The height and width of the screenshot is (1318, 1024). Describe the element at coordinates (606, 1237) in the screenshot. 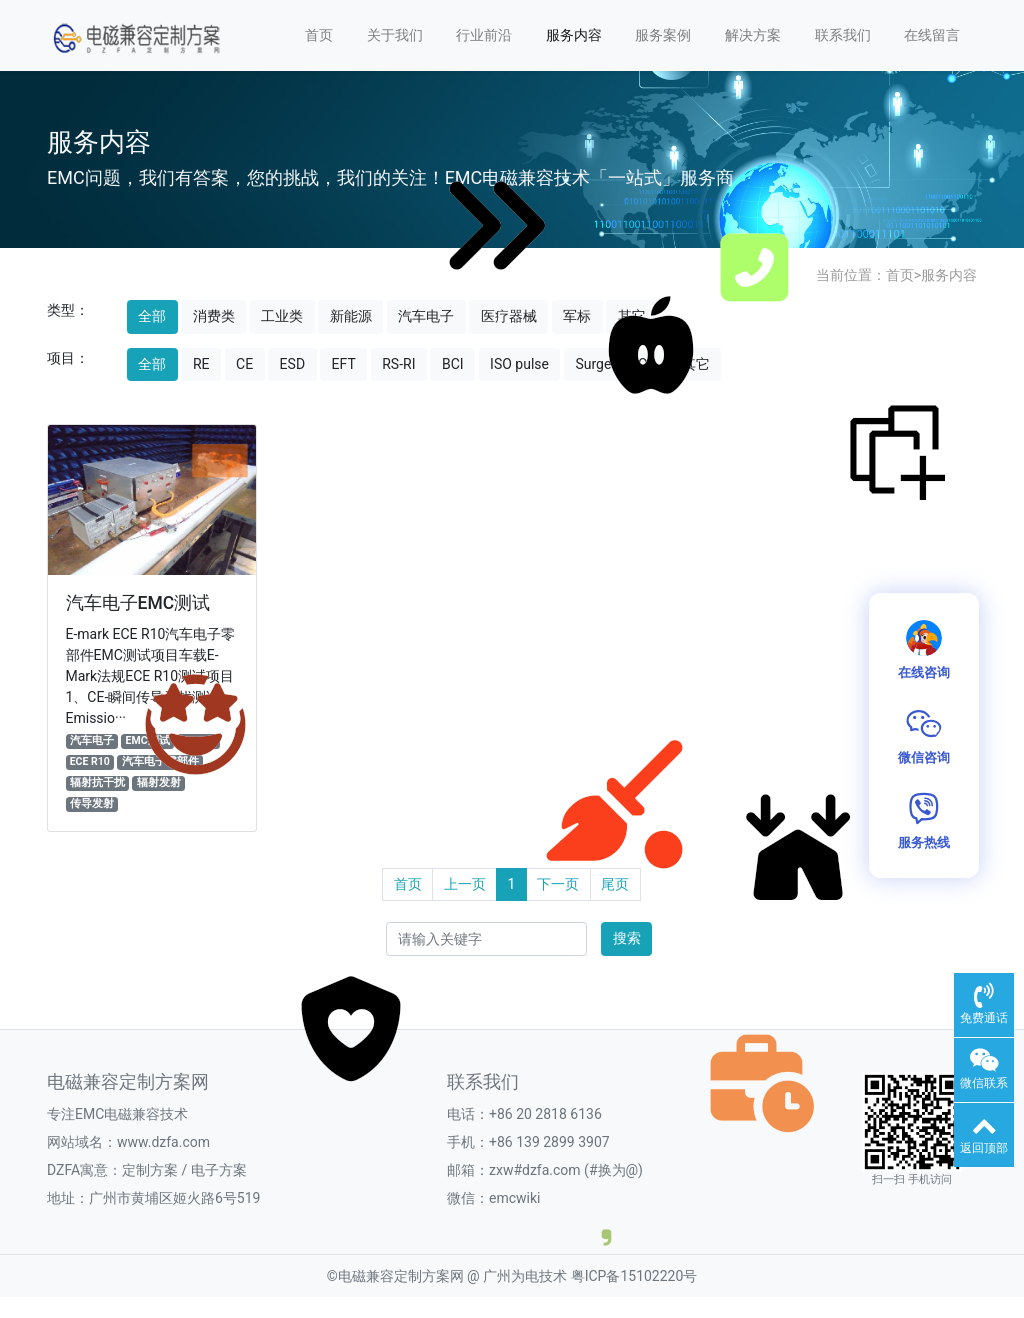

I see `insert closing single quotation mark` at that location.